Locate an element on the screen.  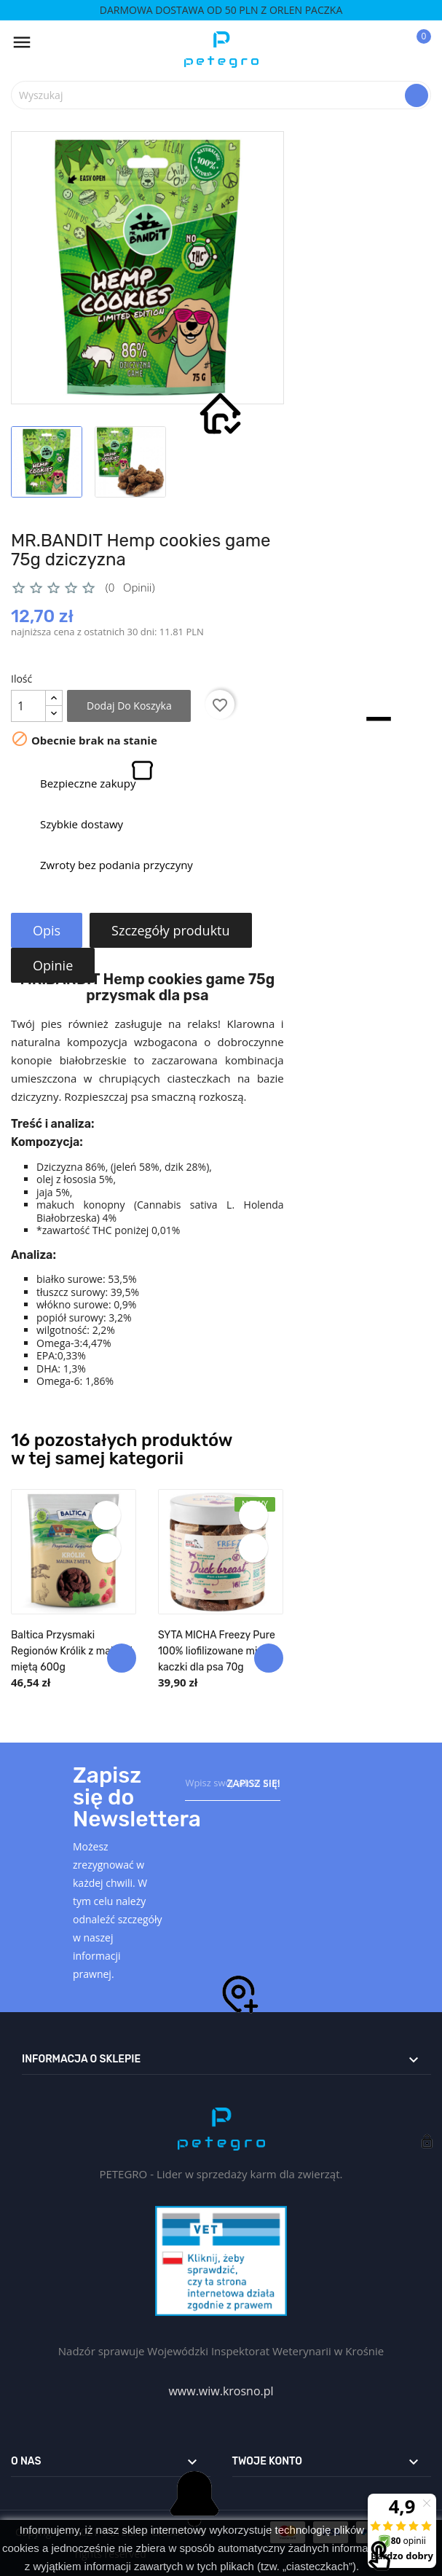
view notifications is located at coordinates (194, 2499).